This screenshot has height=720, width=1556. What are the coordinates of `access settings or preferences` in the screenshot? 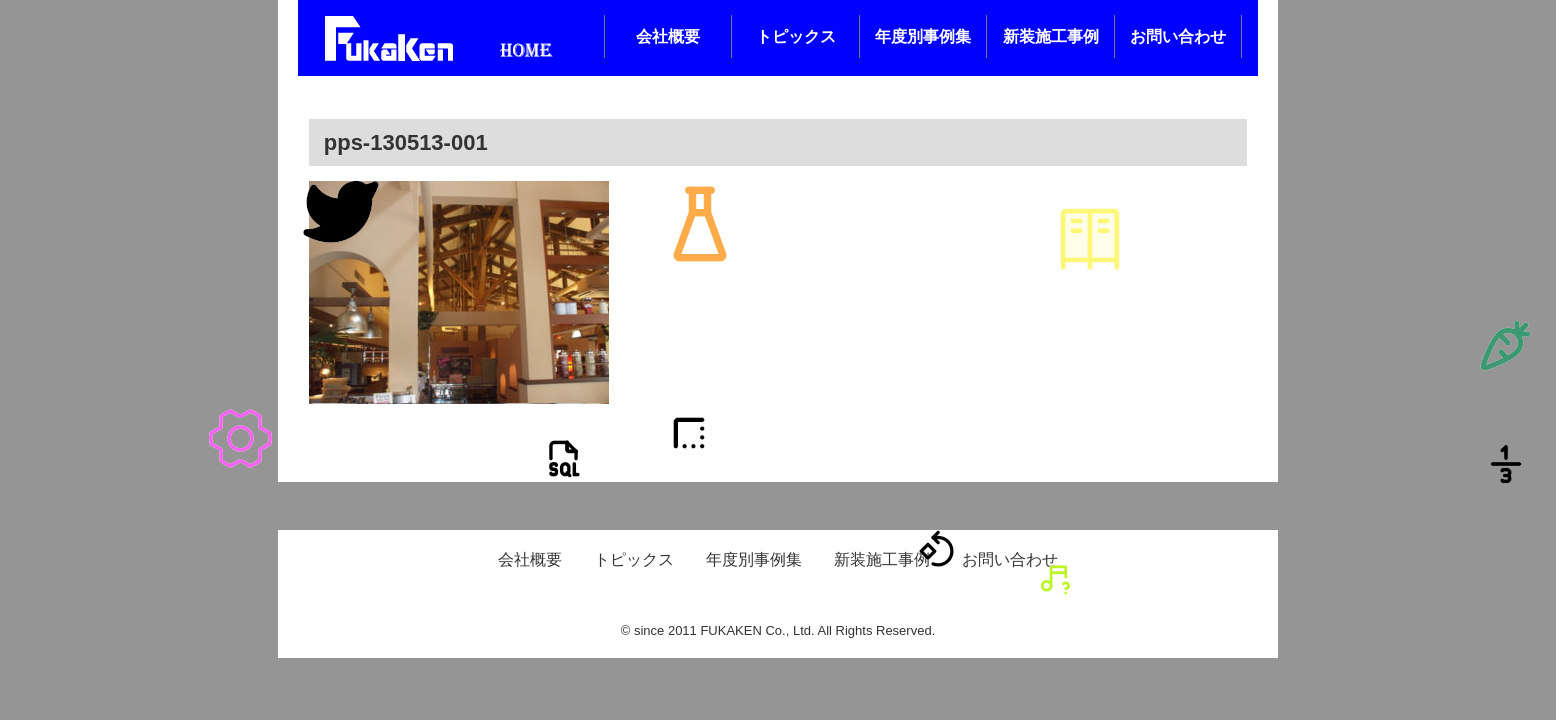 It's located at (240, 438).